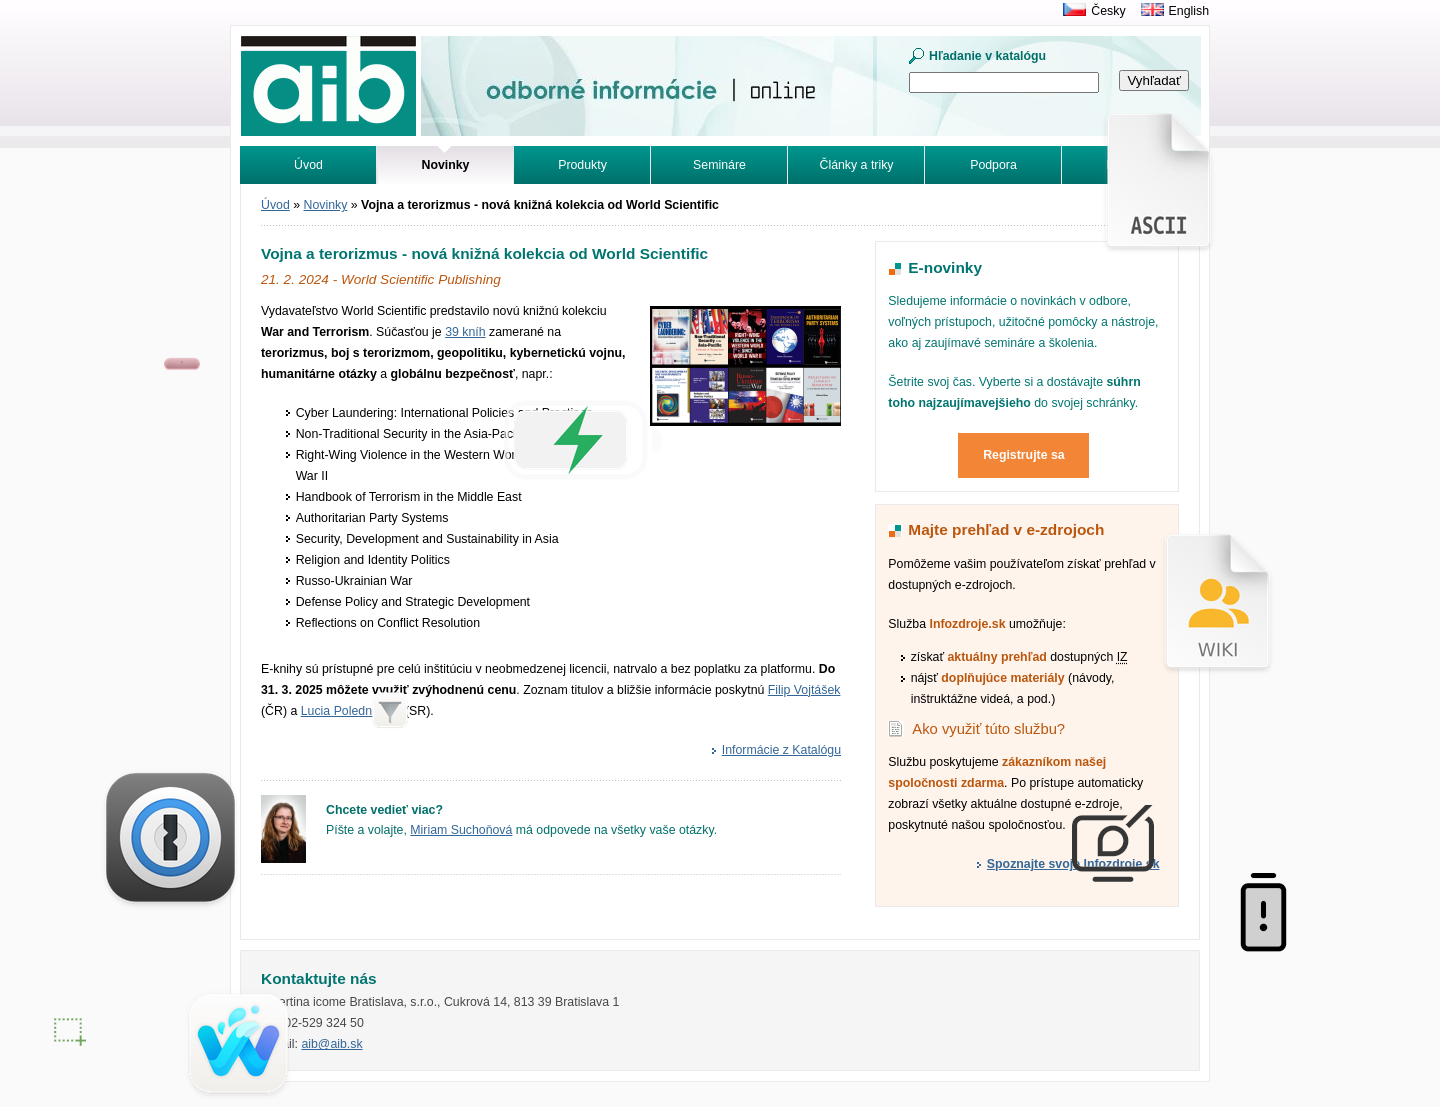 Image resolution: width=1440 pixels, height=1107 pixels. What do you see at coordinates (1113, 846) in the screenshot?
I see `customize display and theme settings` at bounding box center [1113, 846].